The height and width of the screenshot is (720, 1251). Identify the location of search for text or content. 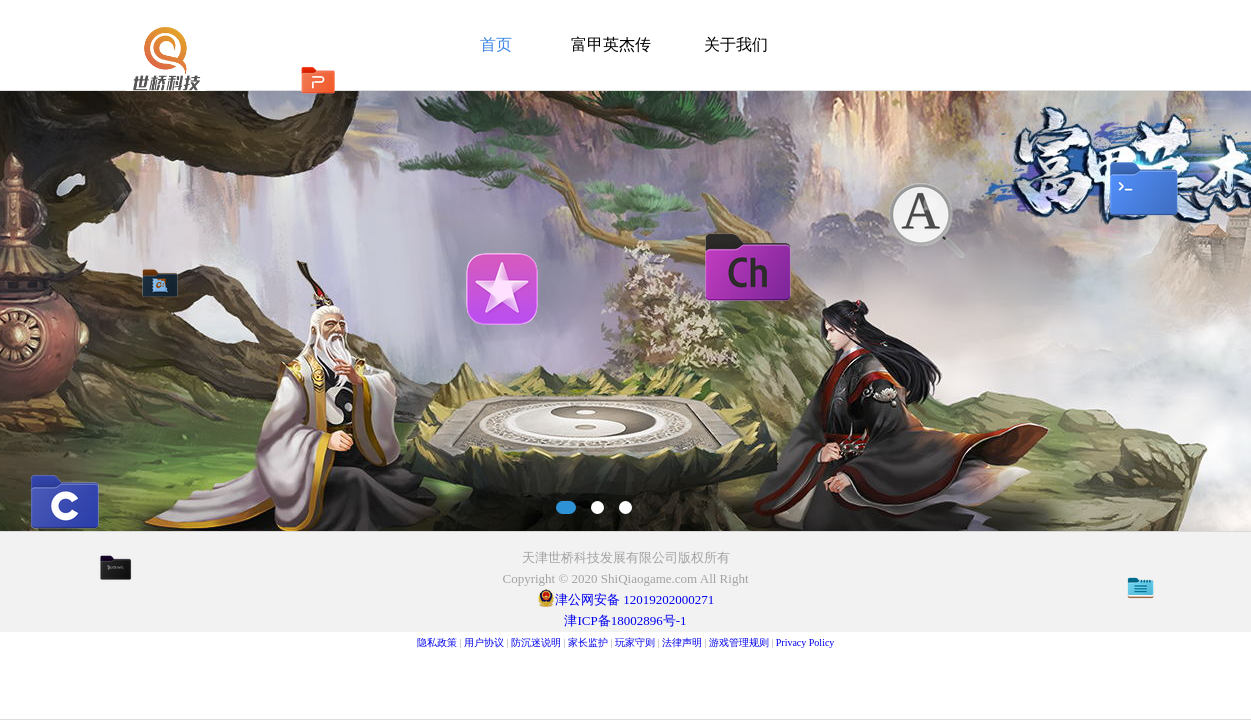
(926, 220).